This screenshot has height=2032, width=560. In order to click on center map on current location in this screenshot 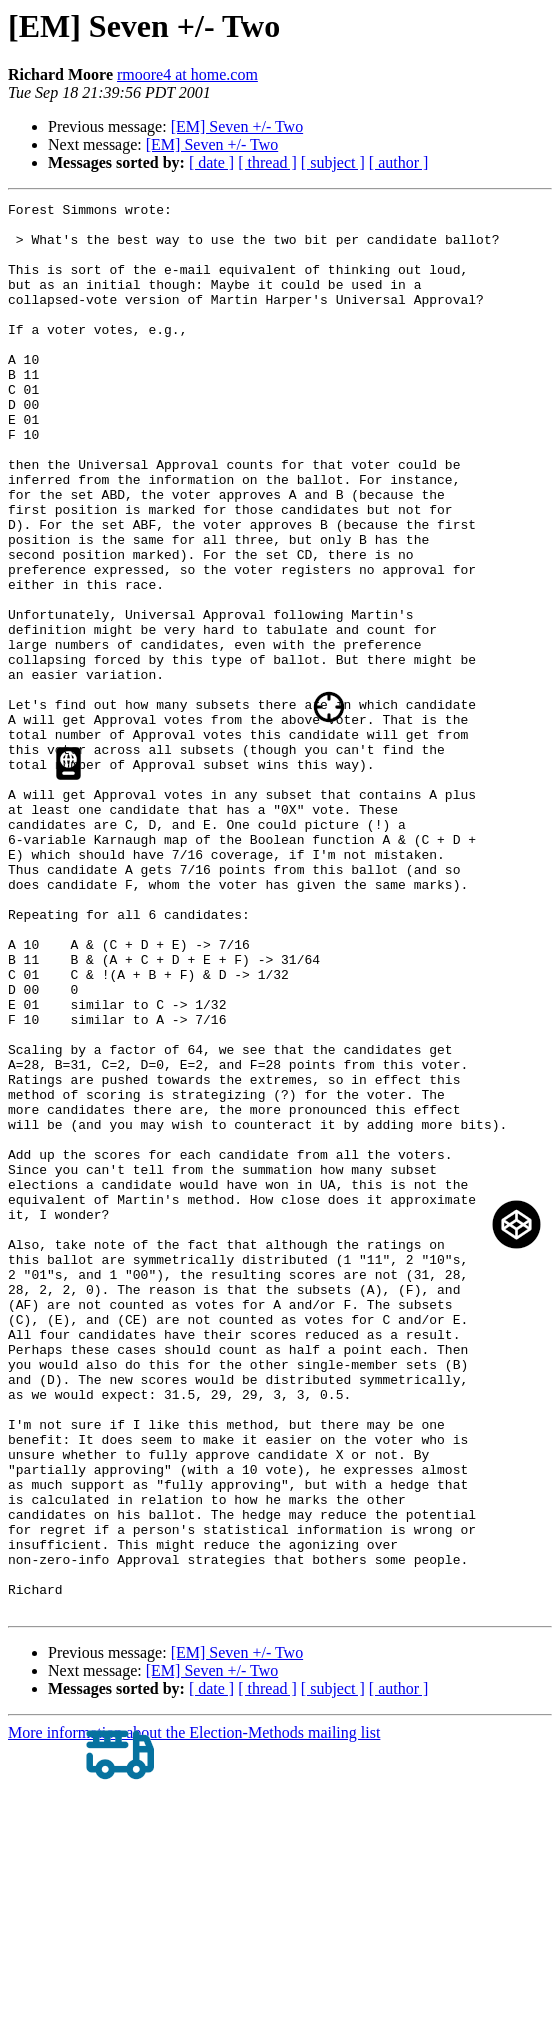, I will do `click(329, 707)`.